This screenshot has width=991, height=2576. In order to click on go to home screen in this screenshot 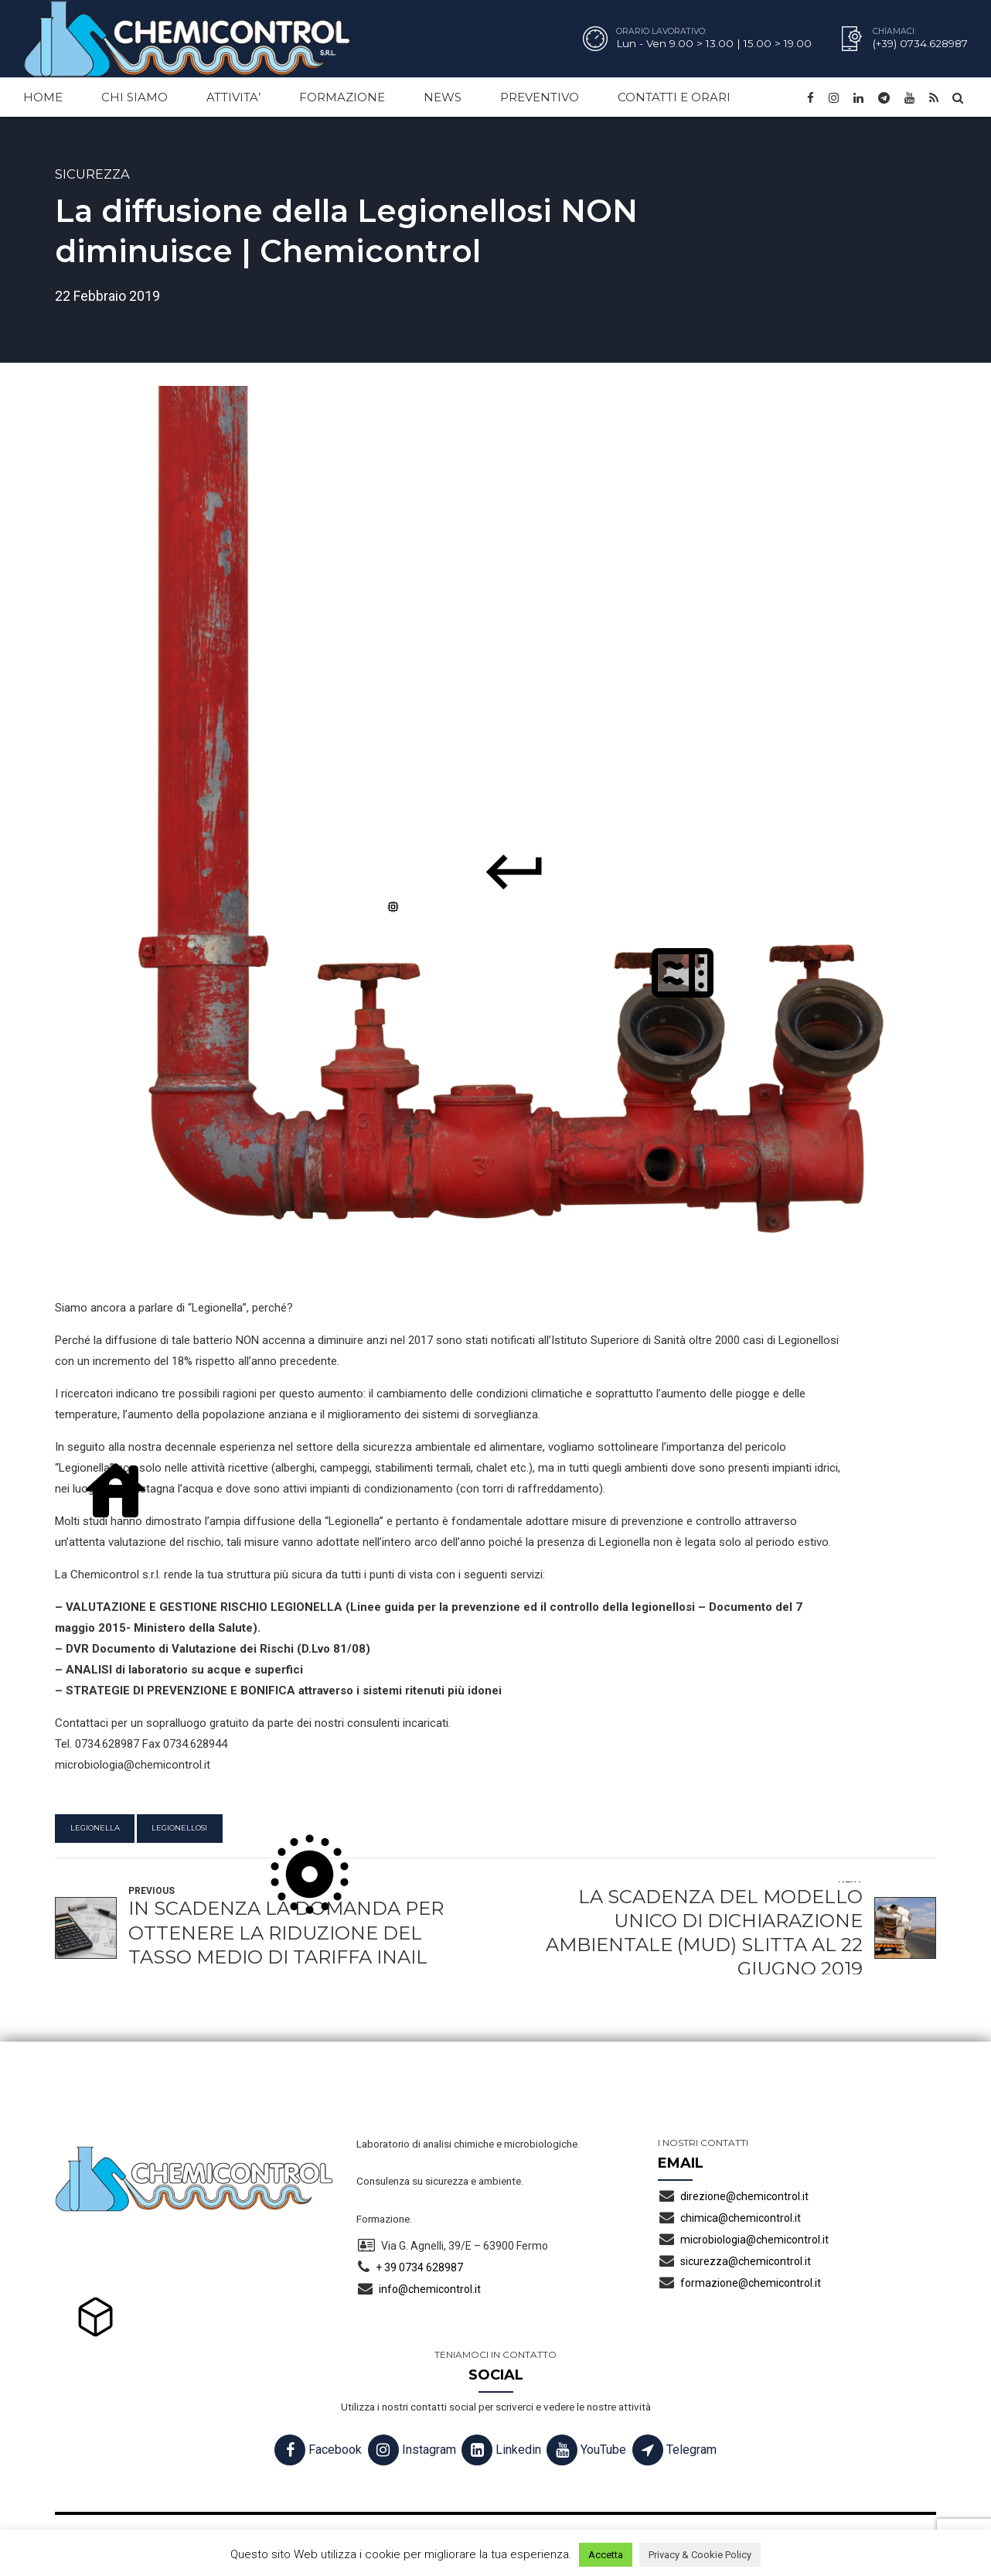, I will do `click(115, 1491)`.